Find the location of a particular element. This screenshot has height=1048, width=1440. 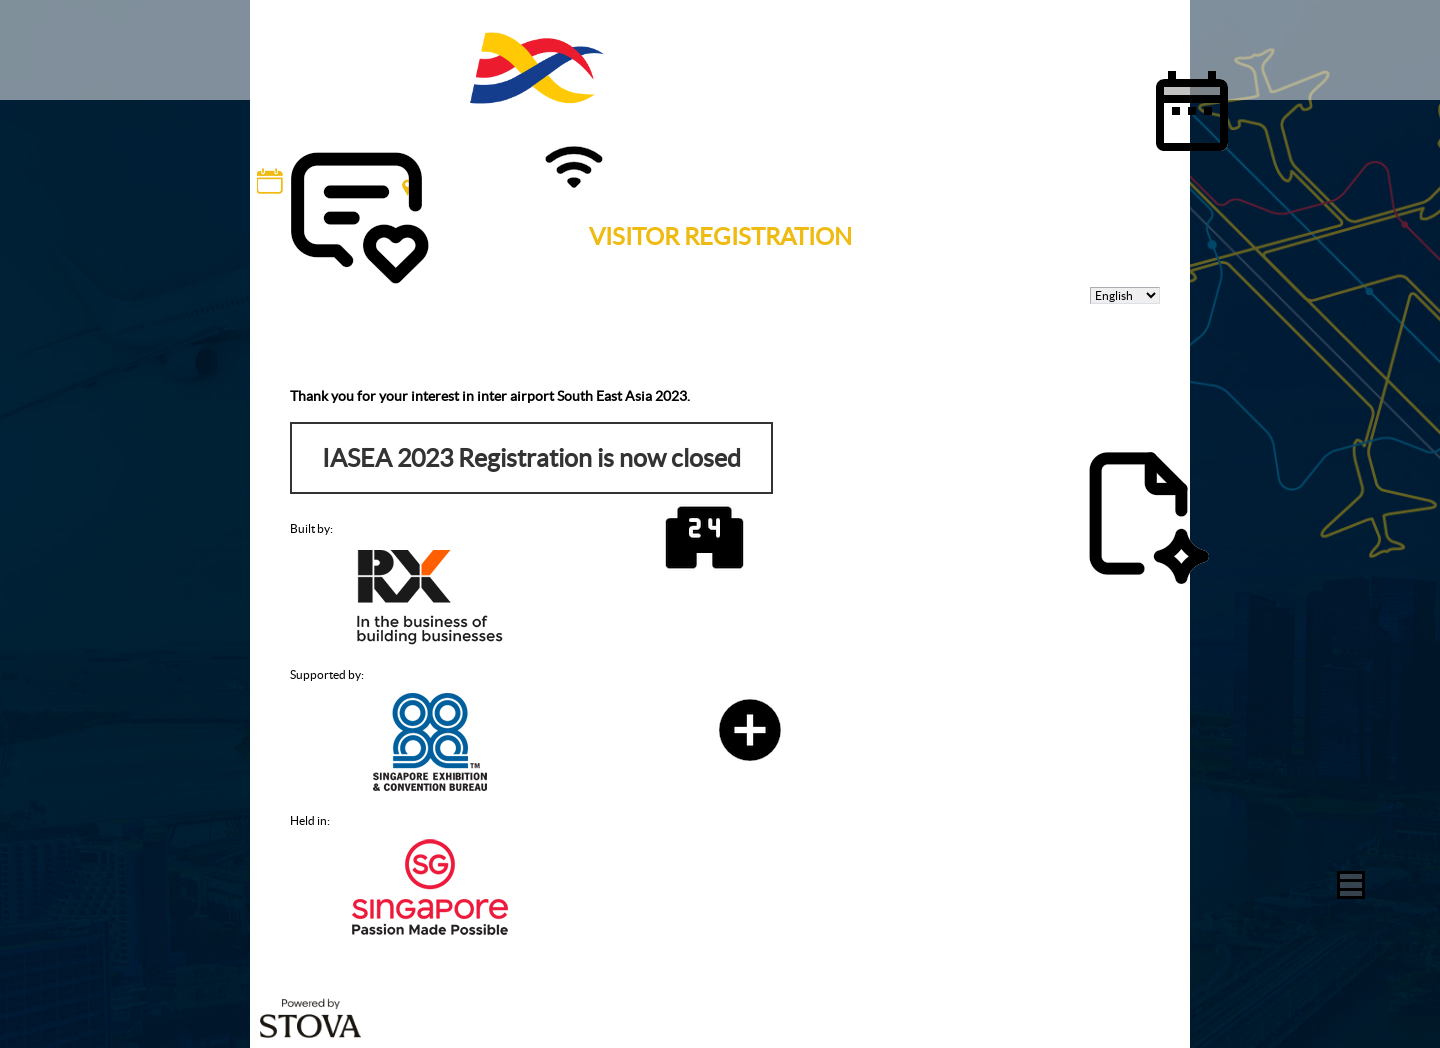

indicates active wifi connection is located at coordinates (574, 167).